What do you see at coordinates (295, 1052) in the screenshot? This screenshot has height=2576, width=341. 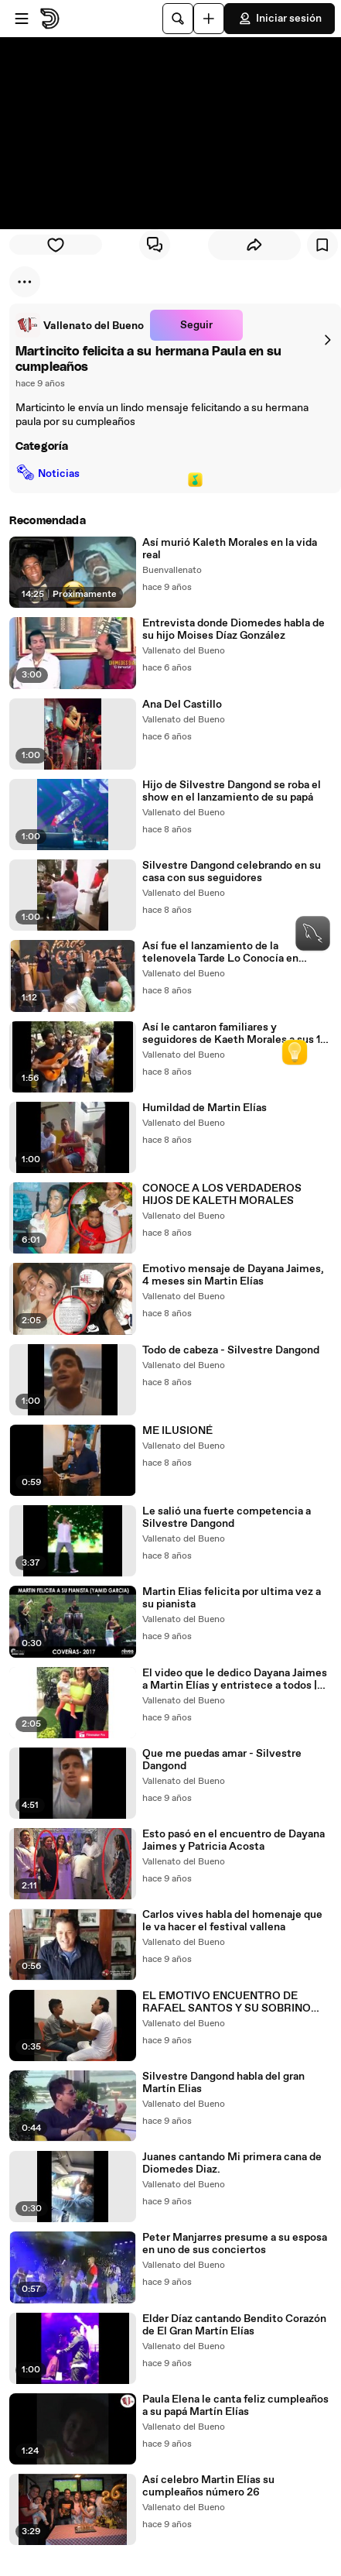 I see `open the Tips app for helpful hints and tutorials` at bounding box center [295, 1052].